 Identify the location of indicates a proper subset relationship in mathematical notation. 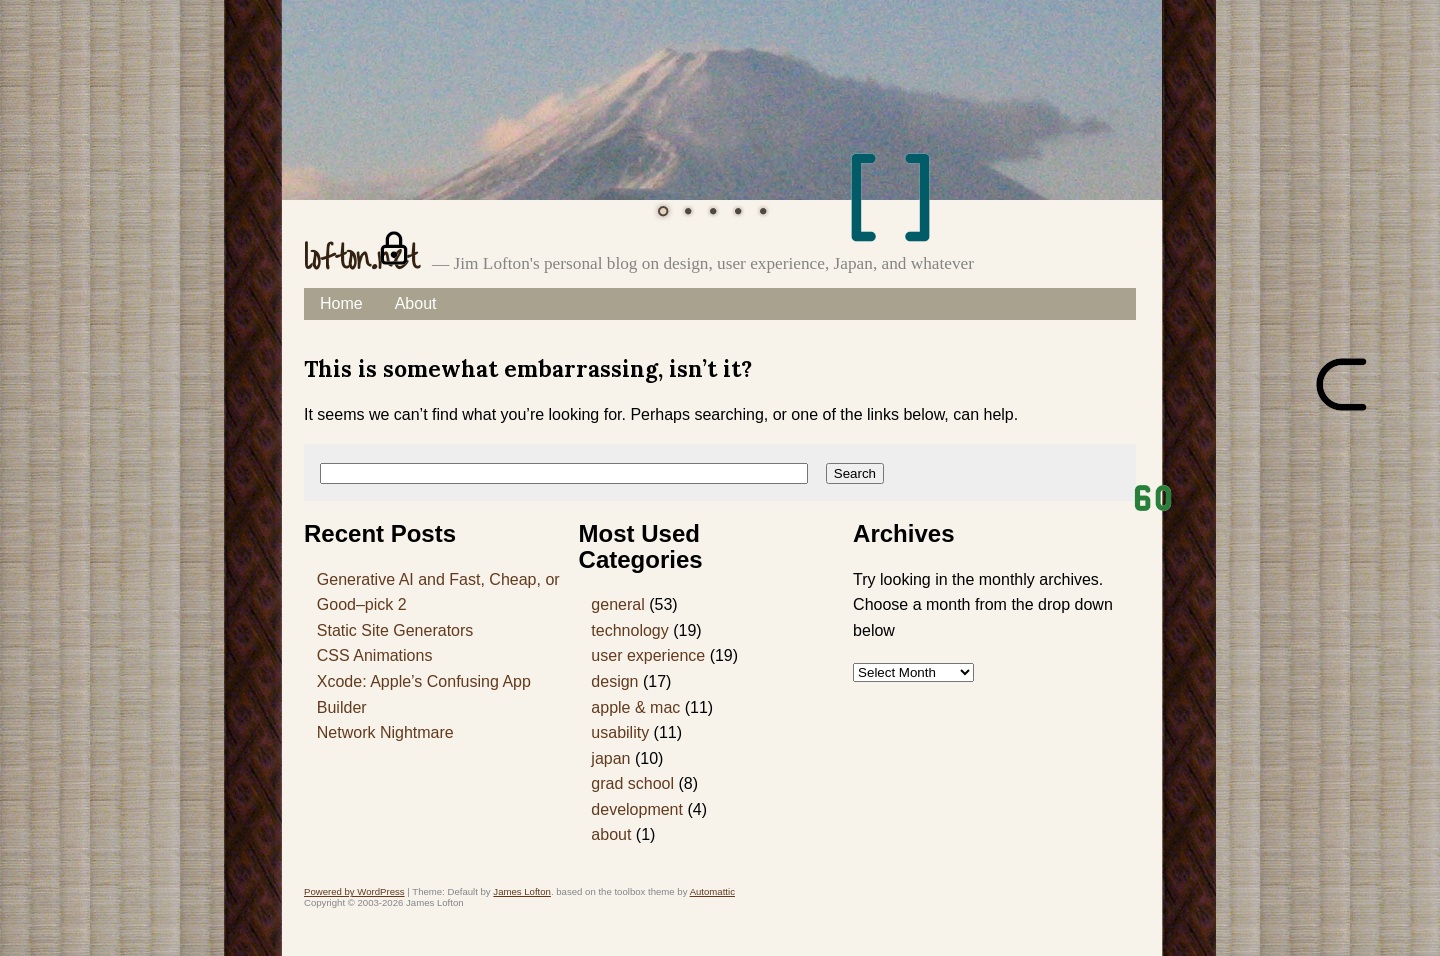
(1342, 384).